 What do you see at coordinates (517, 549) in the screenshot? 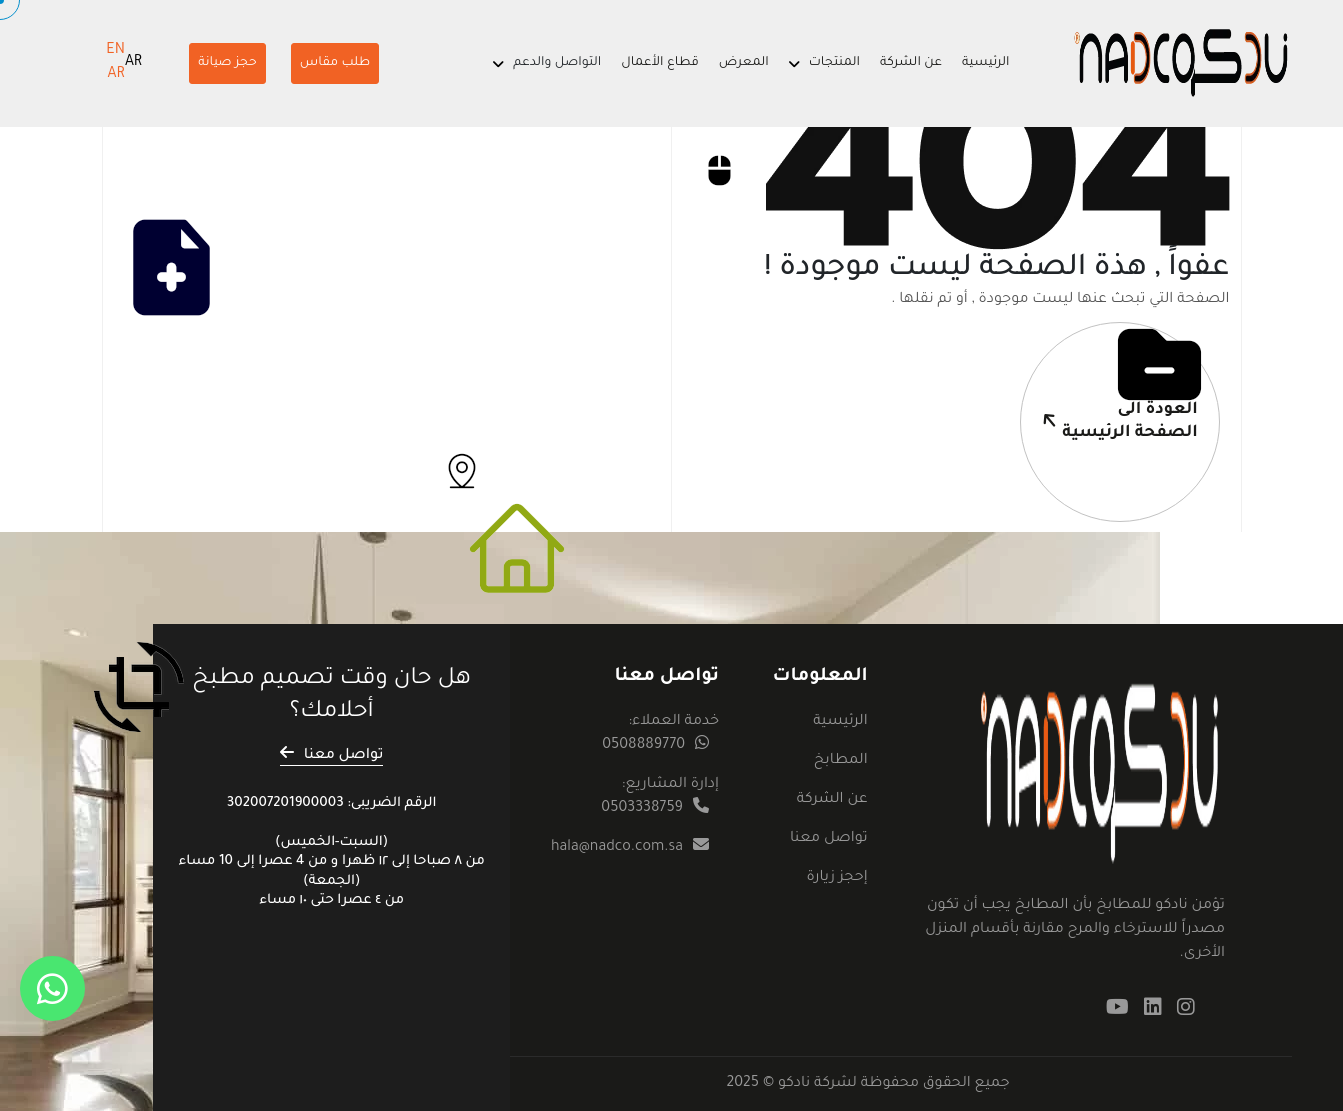
I see `navigate to home screen` at bounding box center [517, 549].